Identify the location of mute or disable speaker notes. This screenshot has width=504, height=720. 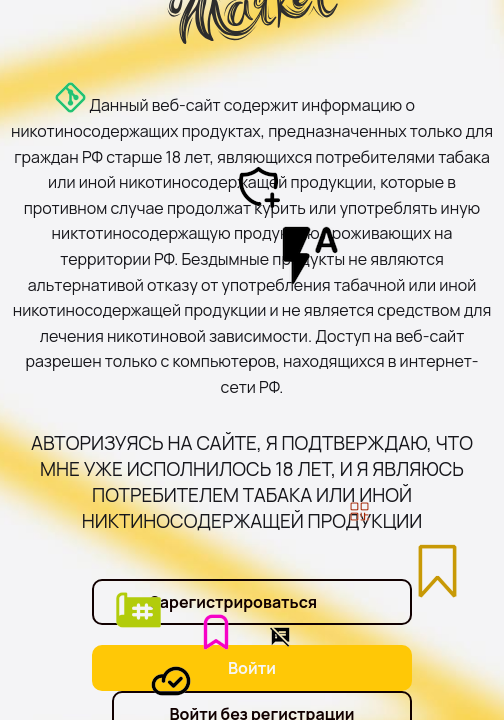
(280, 636).